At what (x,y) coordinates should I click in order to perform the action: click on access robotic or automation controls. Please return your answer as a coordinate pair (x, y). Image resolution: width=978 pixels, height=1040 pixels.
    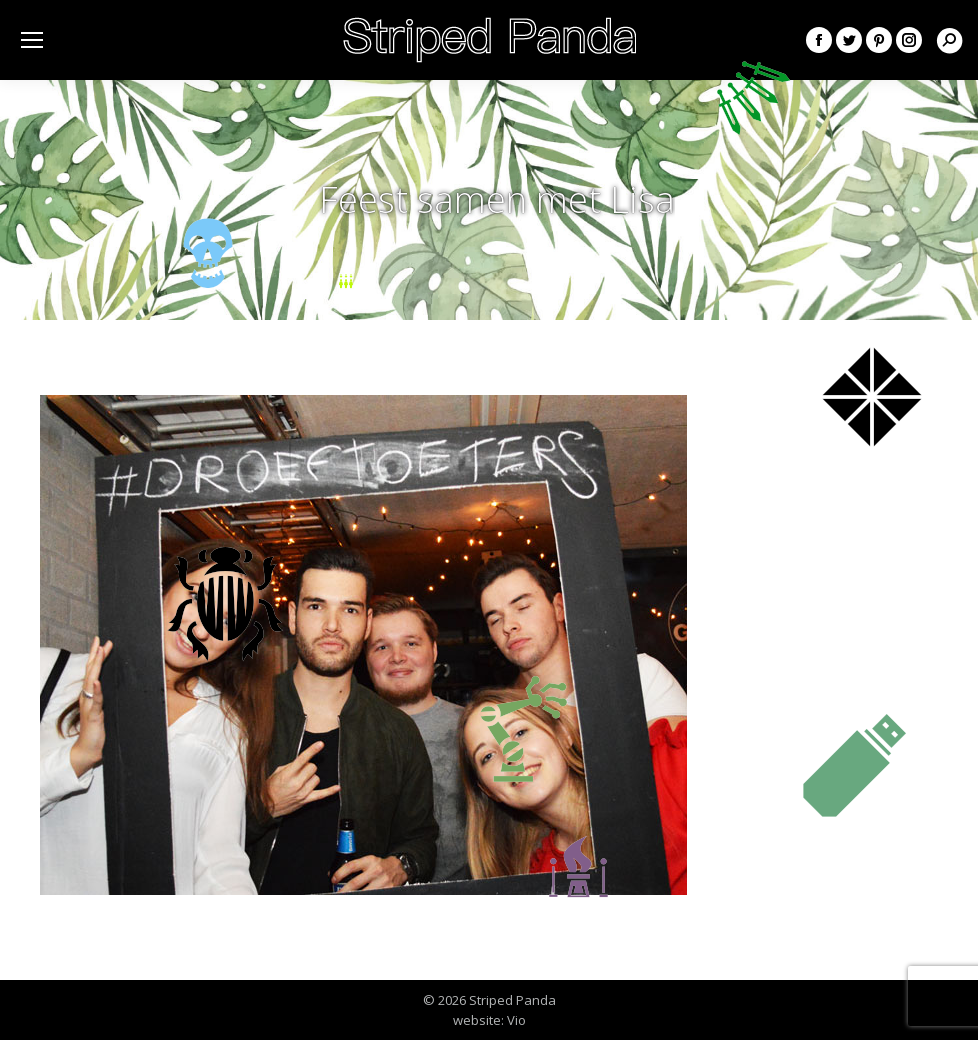
    Looking at the image, I should click on (519, 726).